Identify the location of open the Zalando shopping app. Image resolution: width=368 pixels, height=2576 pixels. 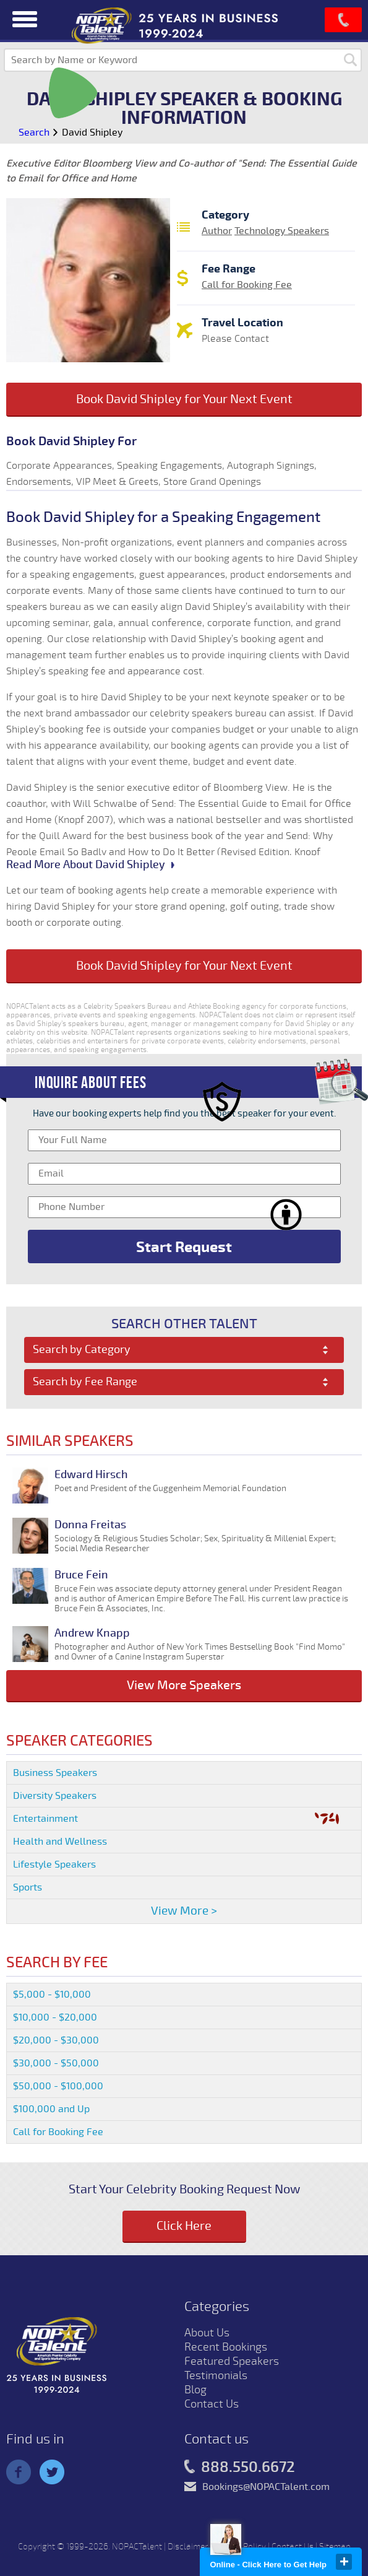
(73, 93).